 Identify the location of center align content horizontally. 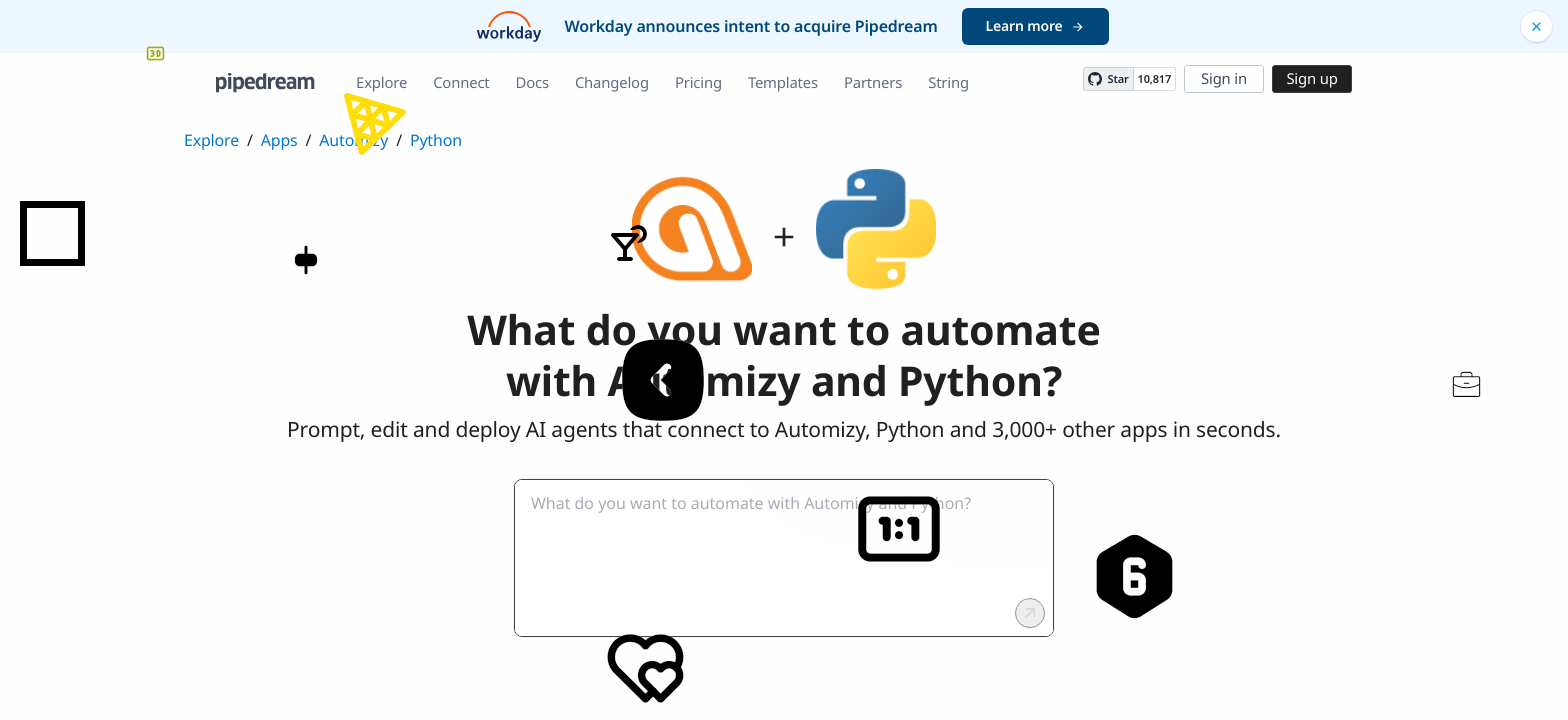
(306, 260).